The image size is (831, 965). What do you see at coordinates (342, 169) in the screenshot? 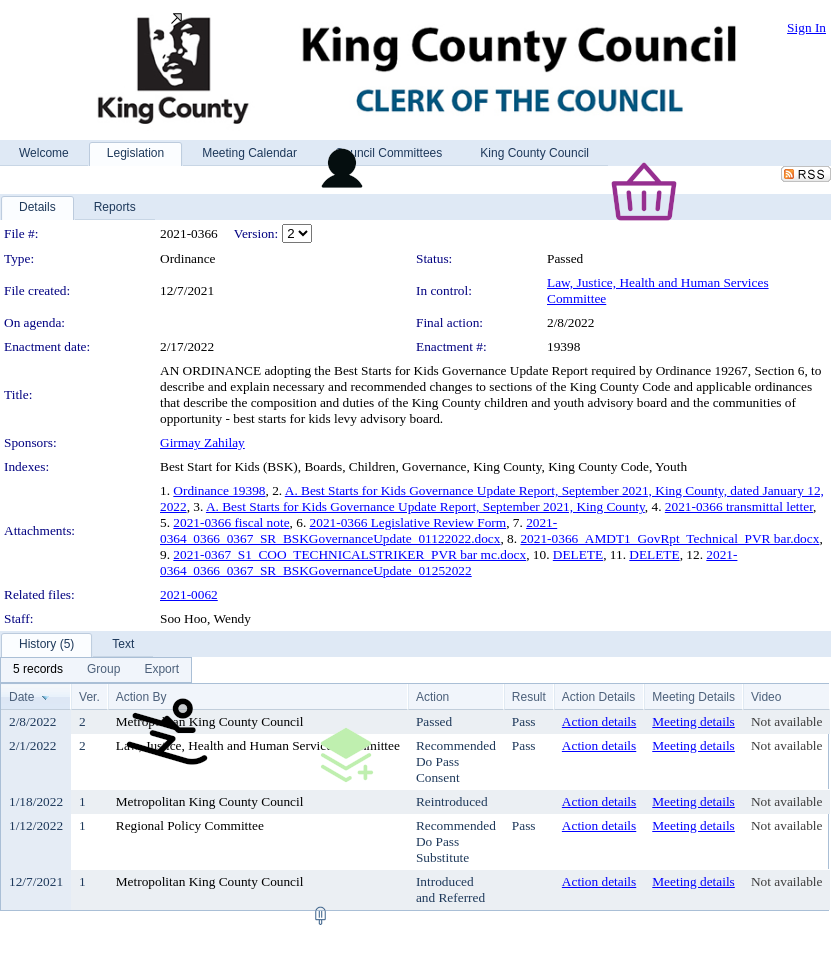
I see `view your profile` at bounding box center [342, 169].